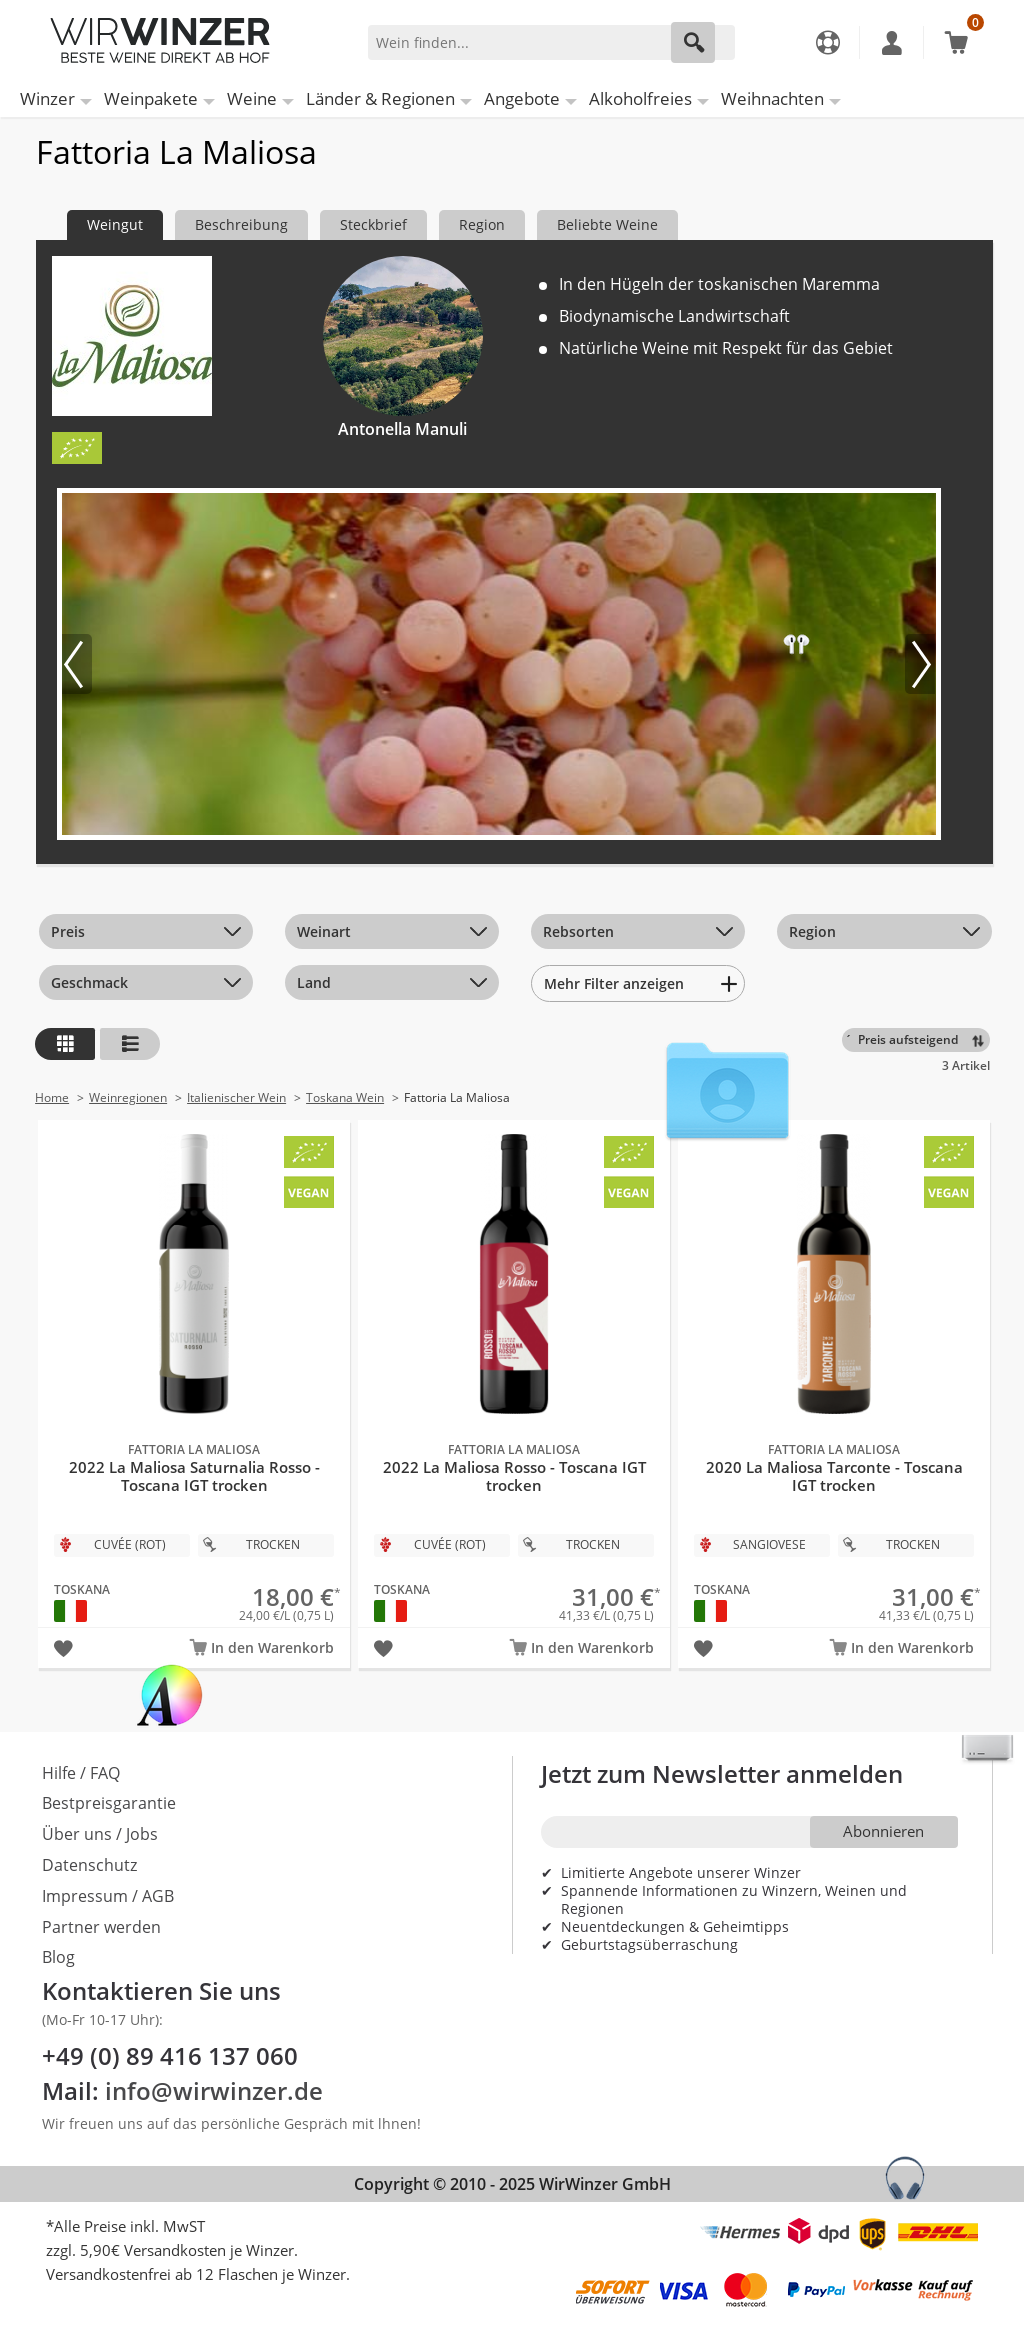  I want to click on customize font and color settings, so click(169, 1690).